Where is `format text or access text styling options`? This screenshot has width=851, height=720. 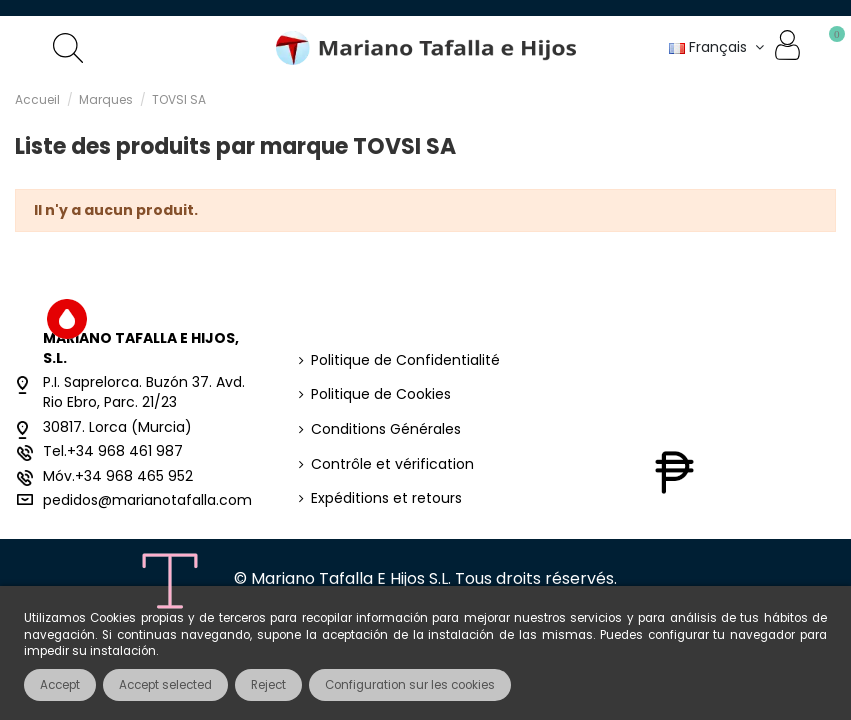 format text or access text styling options is located at coordinates (170, 581).